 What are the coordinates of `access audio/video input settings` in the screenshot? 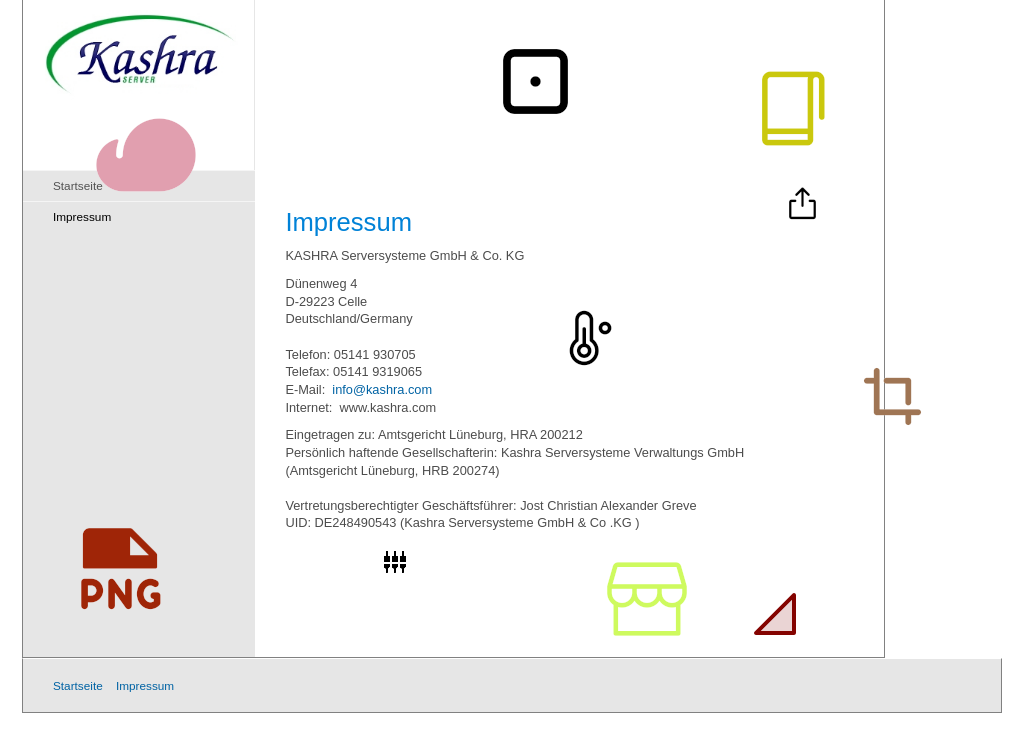 It's located at (395, 562).